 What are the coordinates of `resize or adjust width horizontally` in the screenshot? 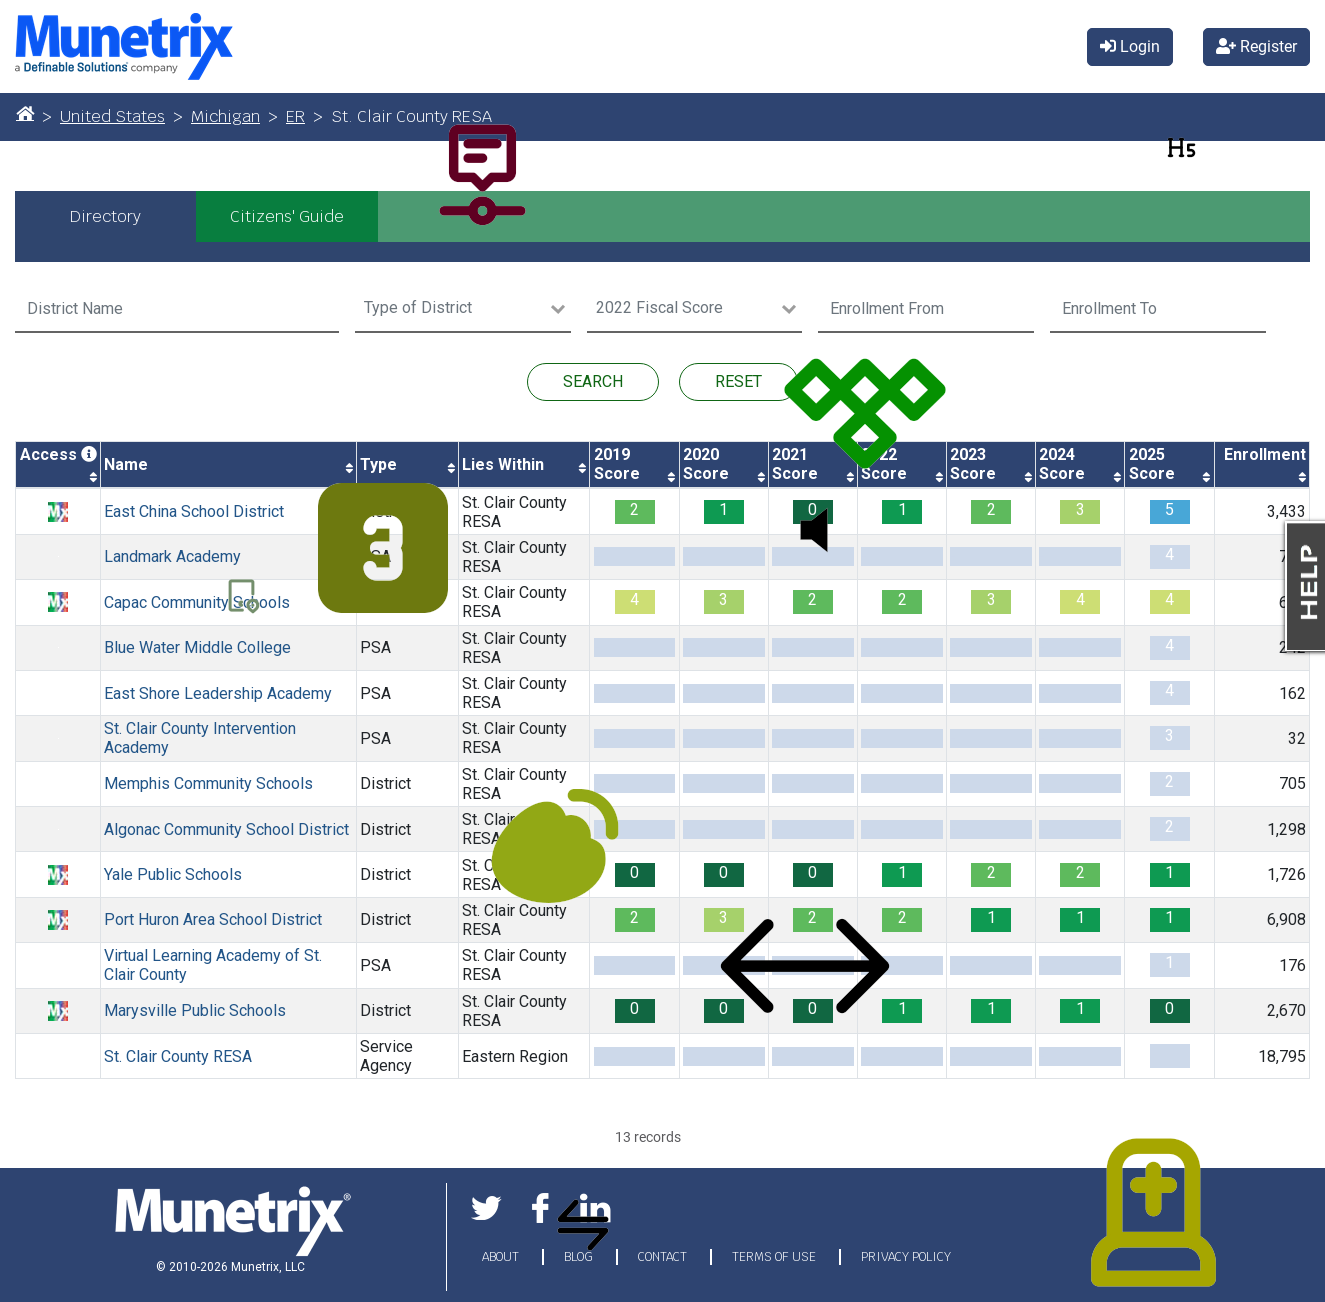 It's located at (805, 968).